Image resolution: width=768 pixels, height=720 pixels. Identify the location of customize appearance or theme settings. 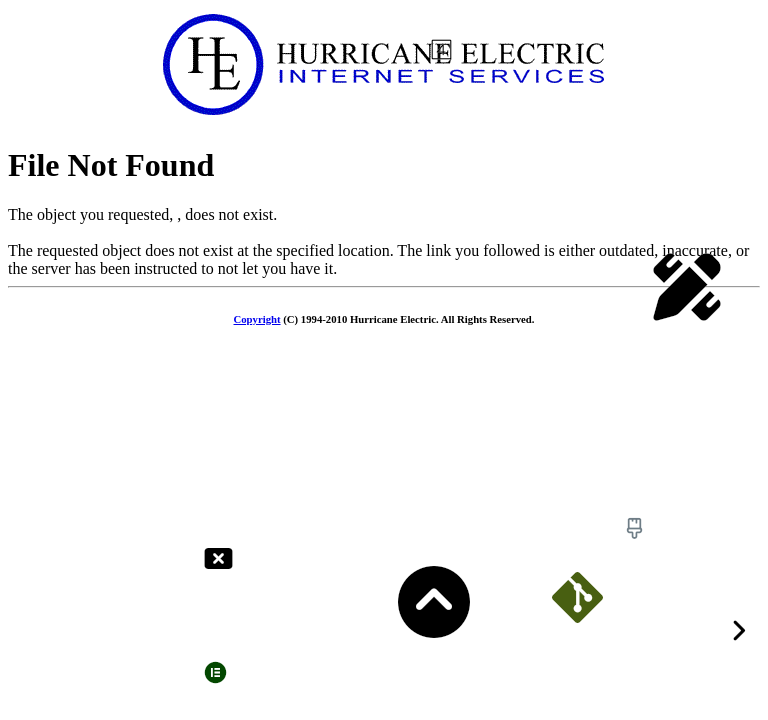
(634, 528).